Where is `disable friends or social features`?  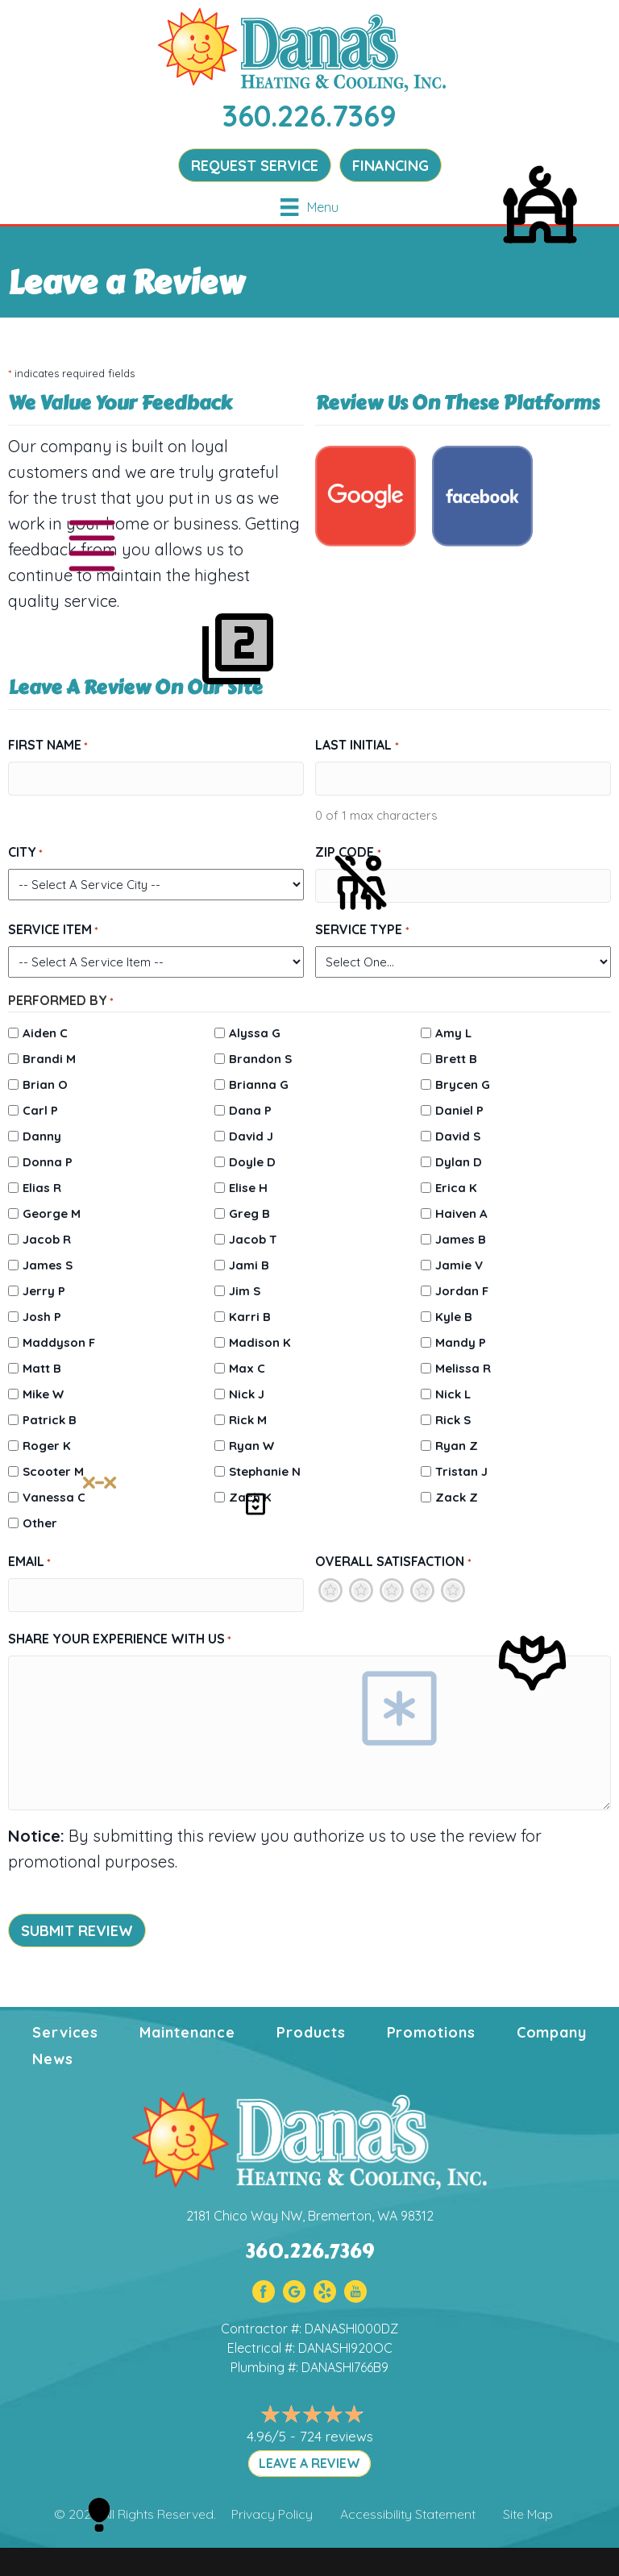
disable friends or social features is located at coordinates (360, 881).